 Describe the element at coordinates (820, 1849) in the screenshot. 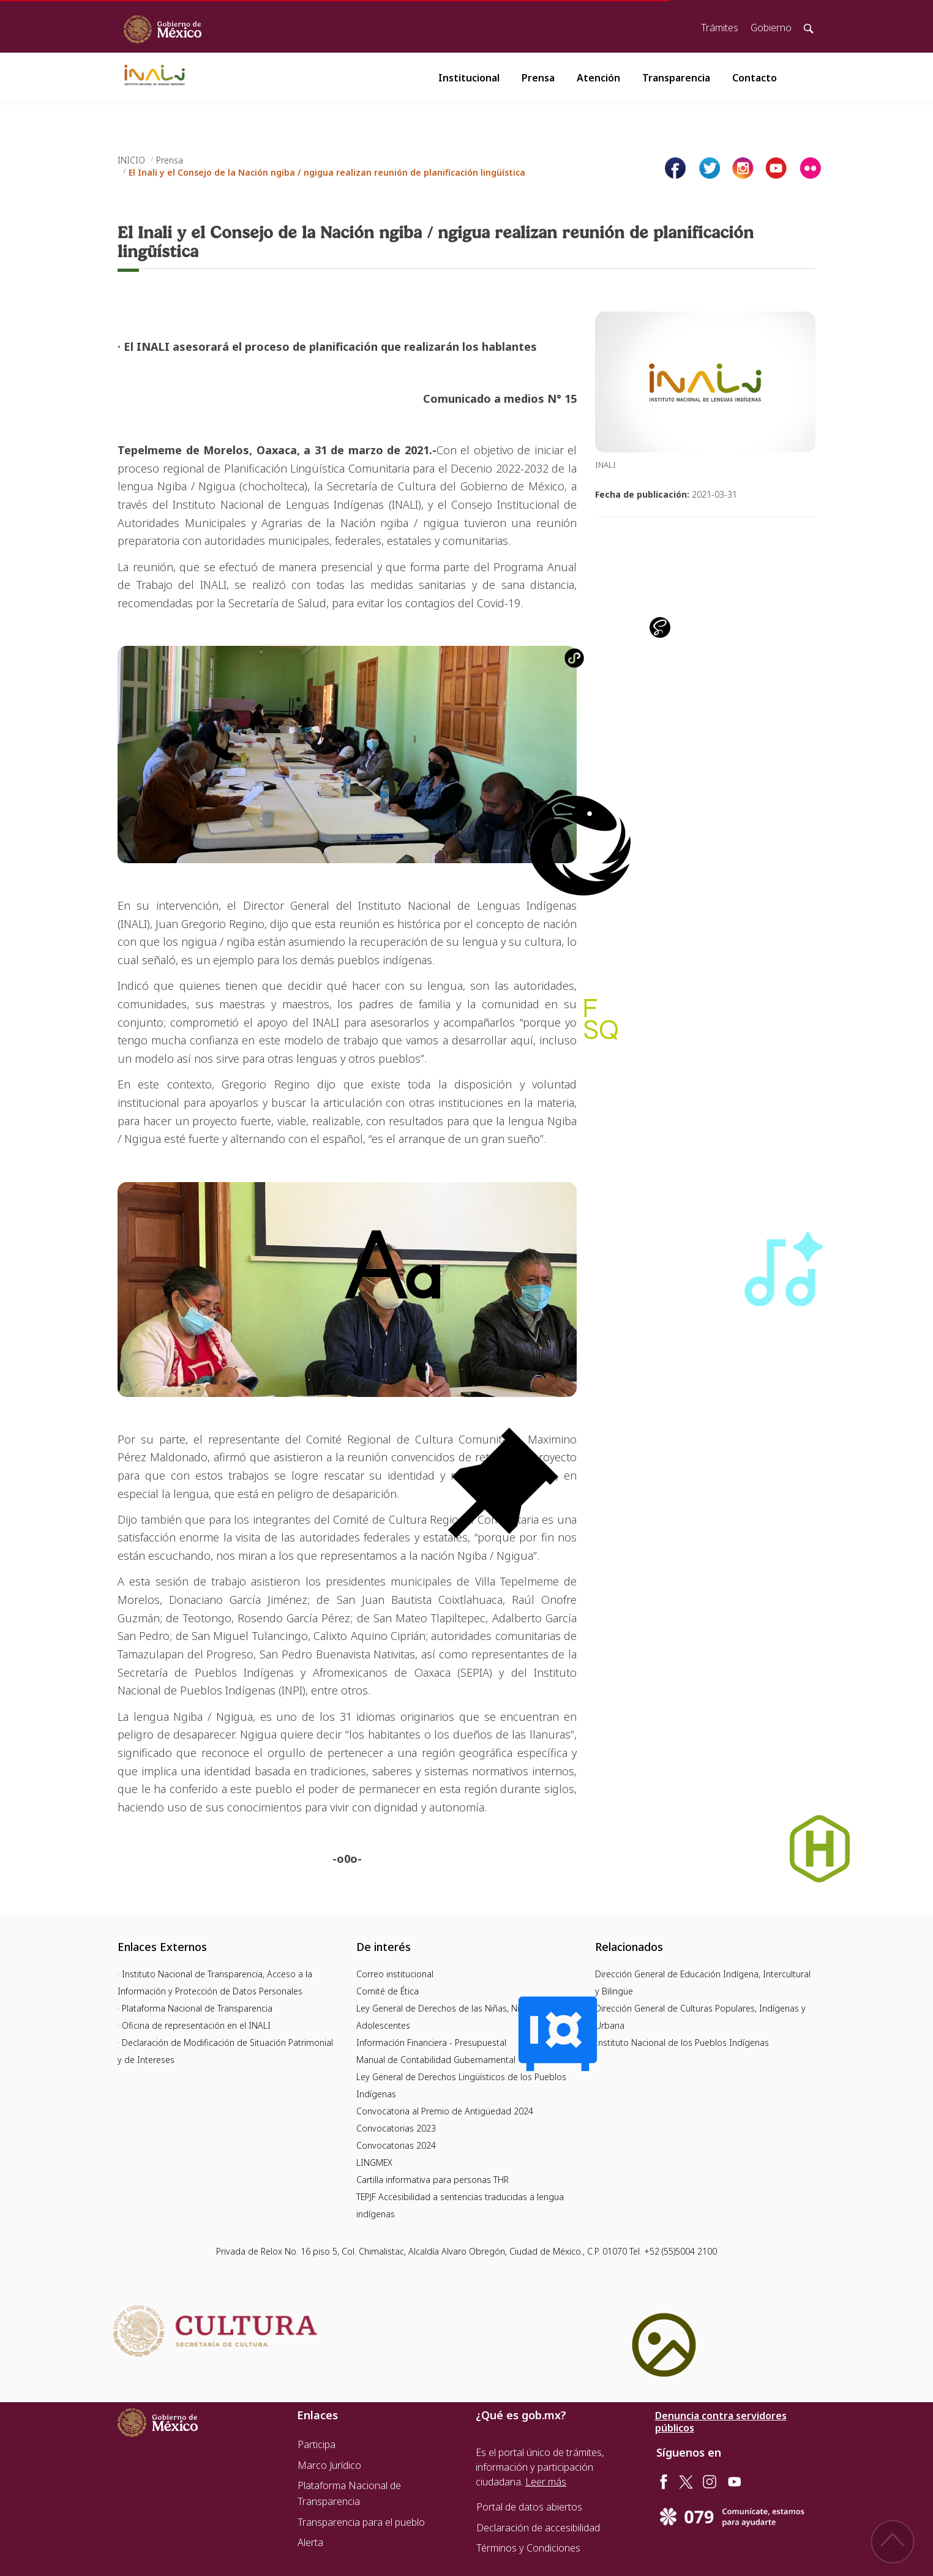

I see `Hugo static site generator logo` at that location.